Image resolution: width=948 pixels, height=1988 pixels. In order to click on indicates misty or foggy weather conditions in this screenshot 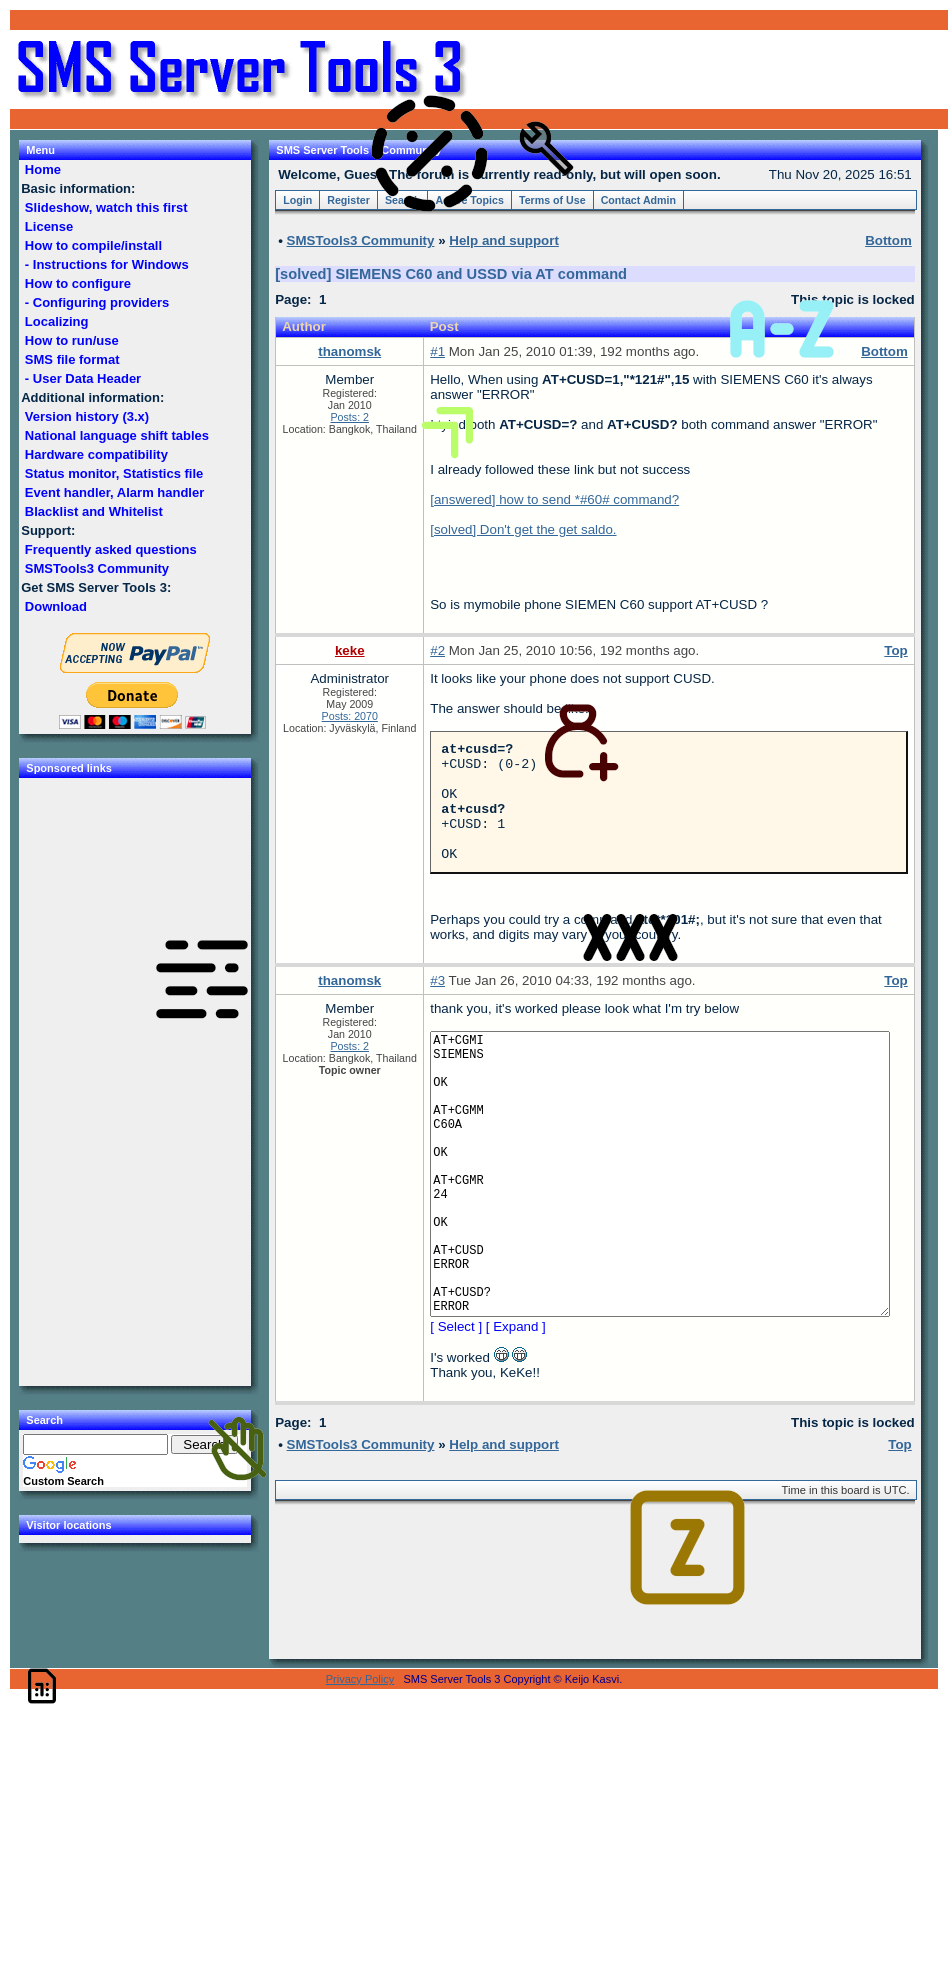, I will do `click(202, 977)`.